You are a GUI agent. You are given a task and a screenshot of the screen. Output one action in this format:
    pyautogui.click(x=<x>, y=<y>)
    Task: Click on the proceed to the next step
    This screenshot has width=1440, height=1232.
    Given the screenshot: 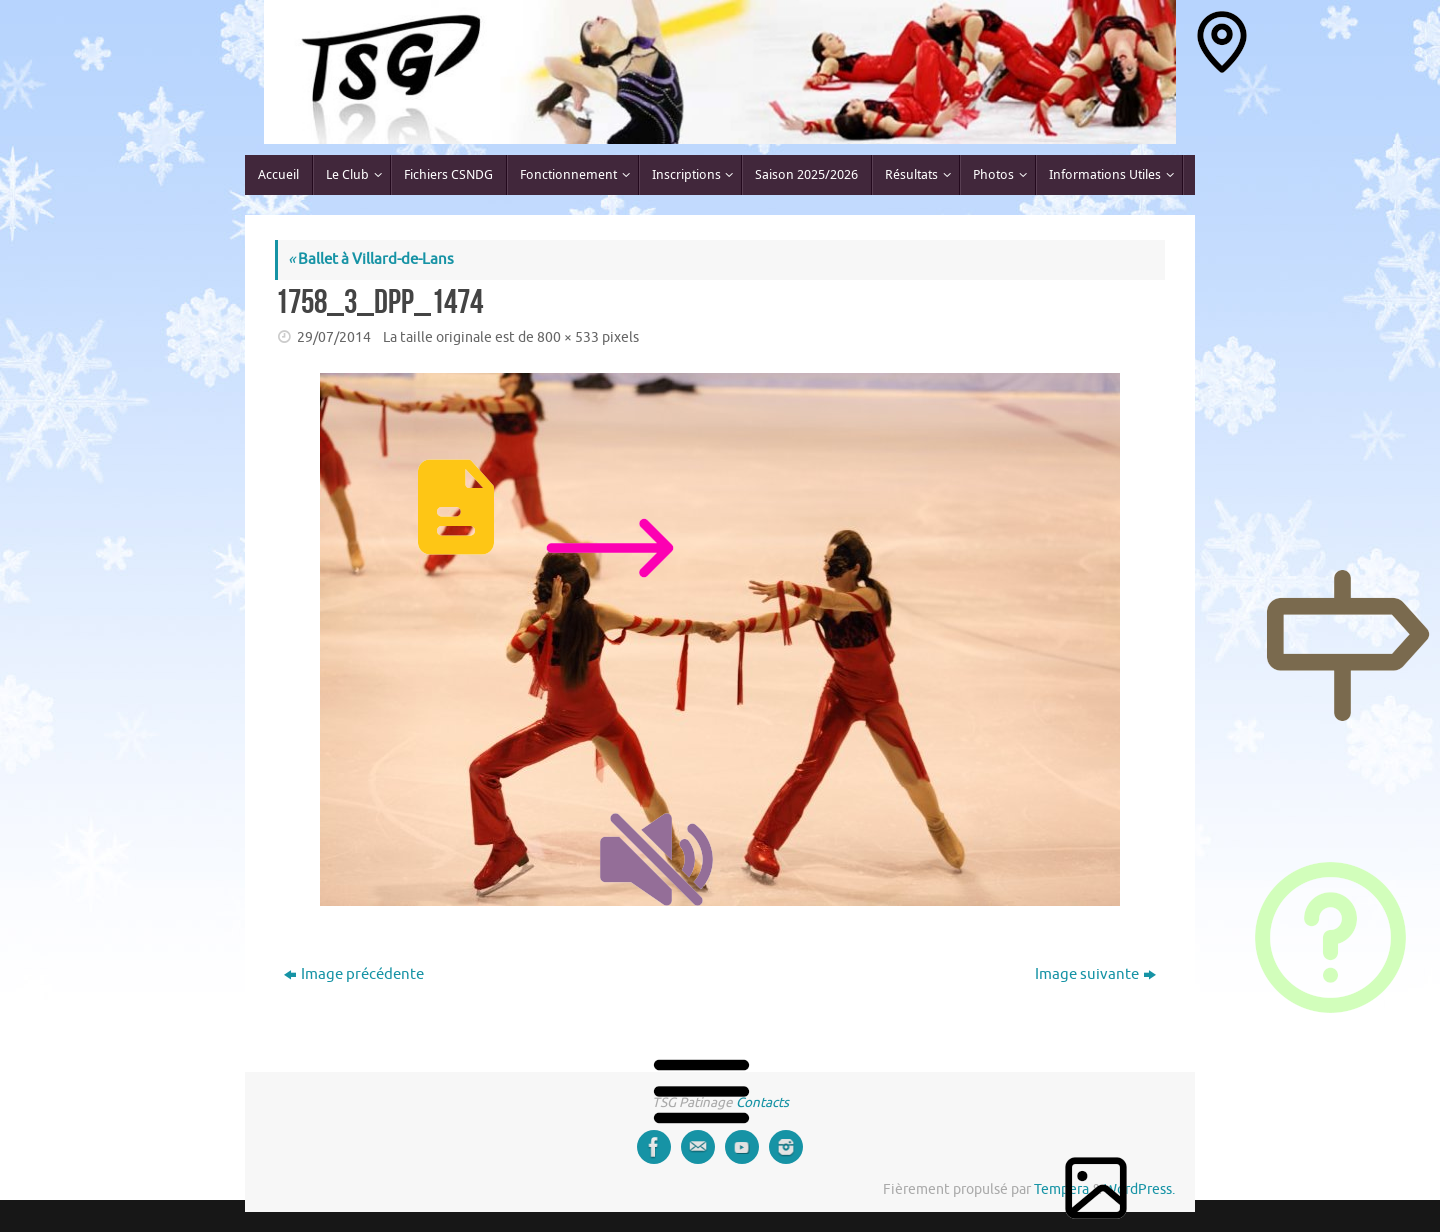 What is the action you would take?
    pyautogui.click(x=610, y=548)
    